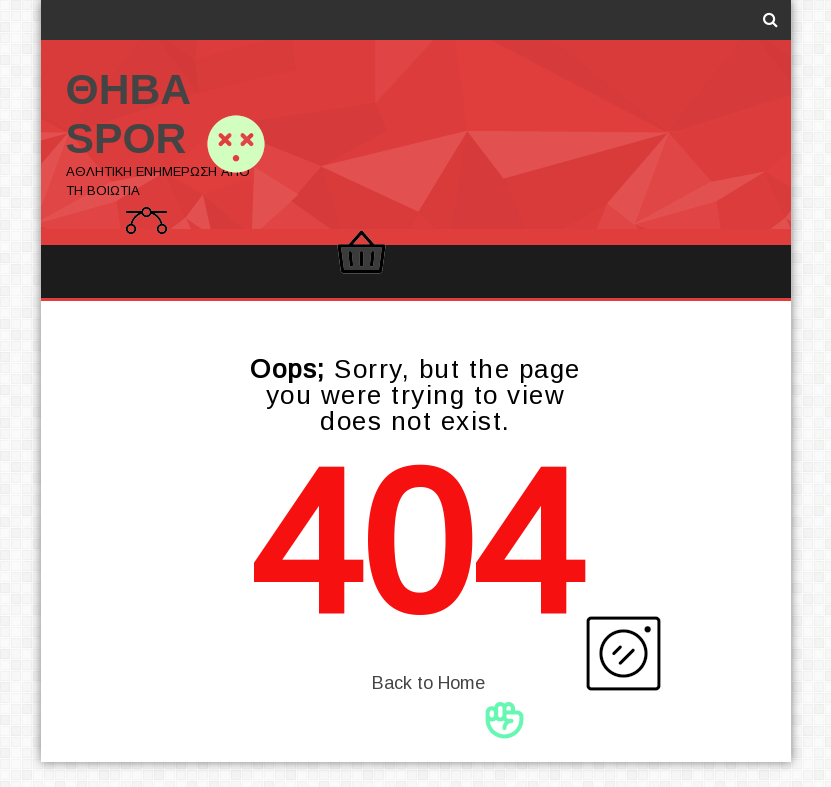  What do you see at coordinates (361, 254) in the screenshot?
I see `view your shopping basket` at bounding box center [361, 254].